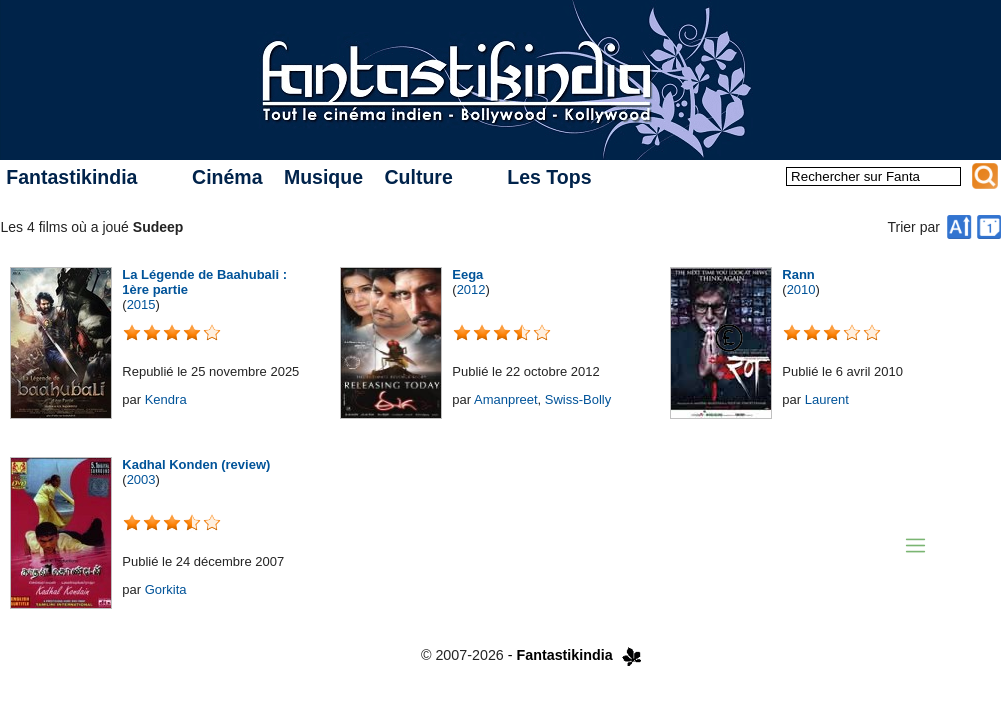 The width and height of the screenshot is (1001, 720). I want to click on open text channel or messaging, so click(915, 545).